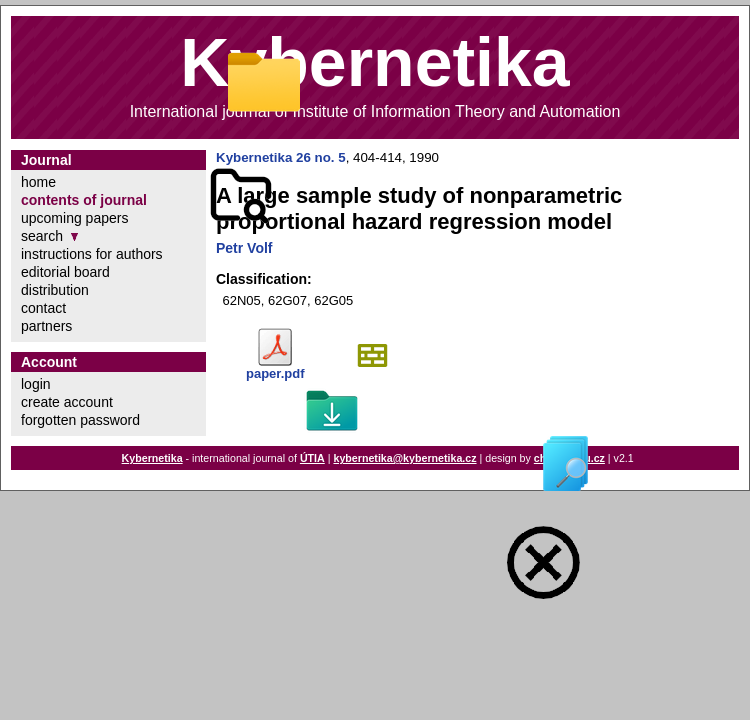 The height and width of the screenshot is (720, 750). I want to click on search files or documents, so click(565, 463).